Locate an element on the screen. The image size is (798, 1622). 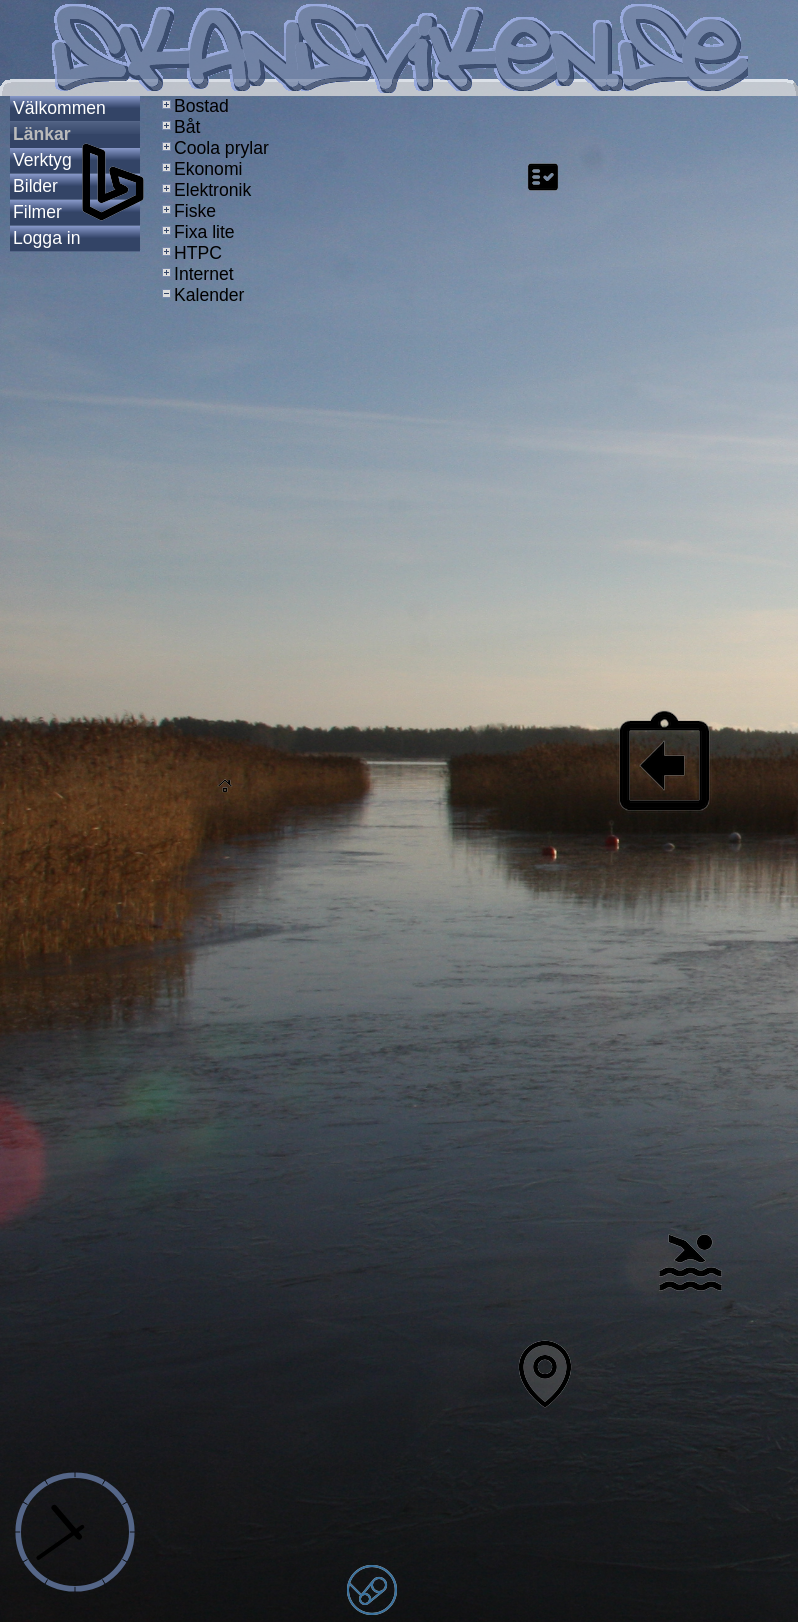
verify checklist items is located at coordinates (543, 177).